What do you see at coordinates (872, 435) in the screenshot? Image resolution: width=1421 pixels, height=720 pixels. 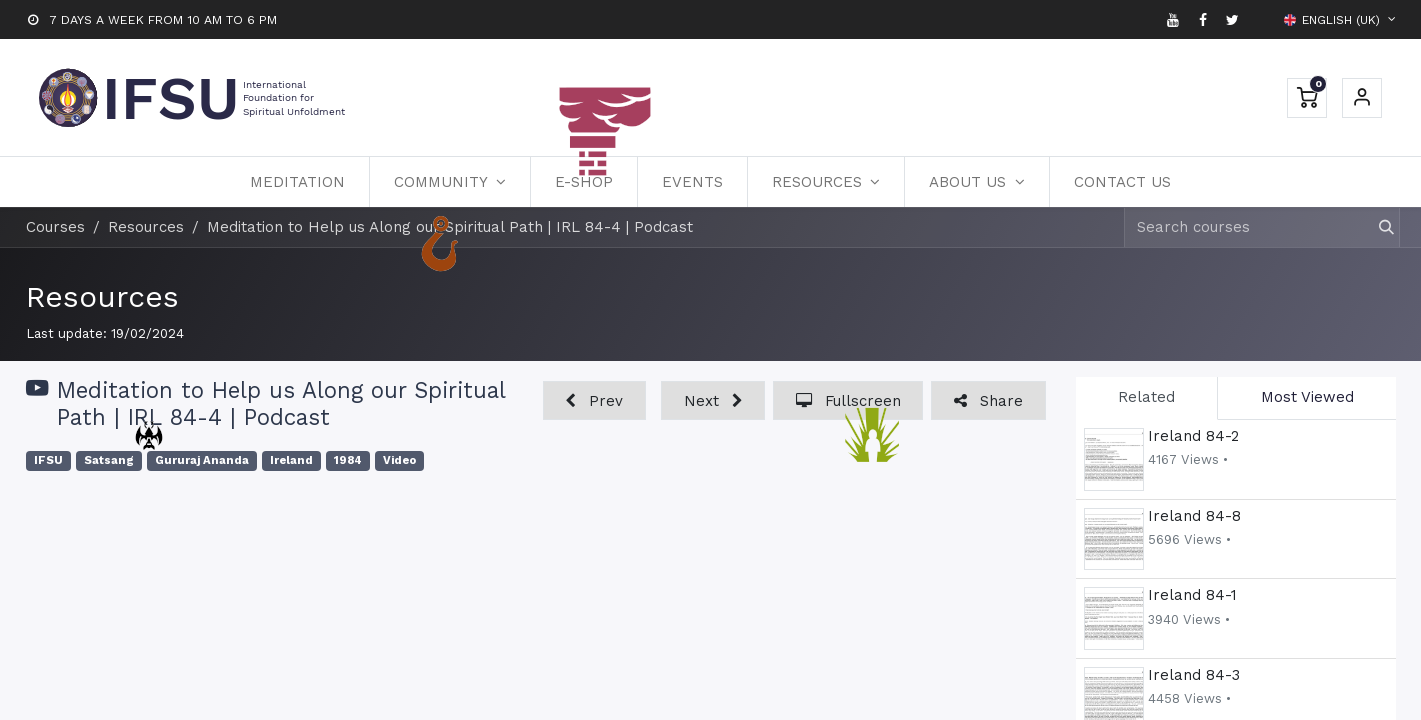 I see `activate critical hit or deadly strike ability` at bounding box center [872, 435].